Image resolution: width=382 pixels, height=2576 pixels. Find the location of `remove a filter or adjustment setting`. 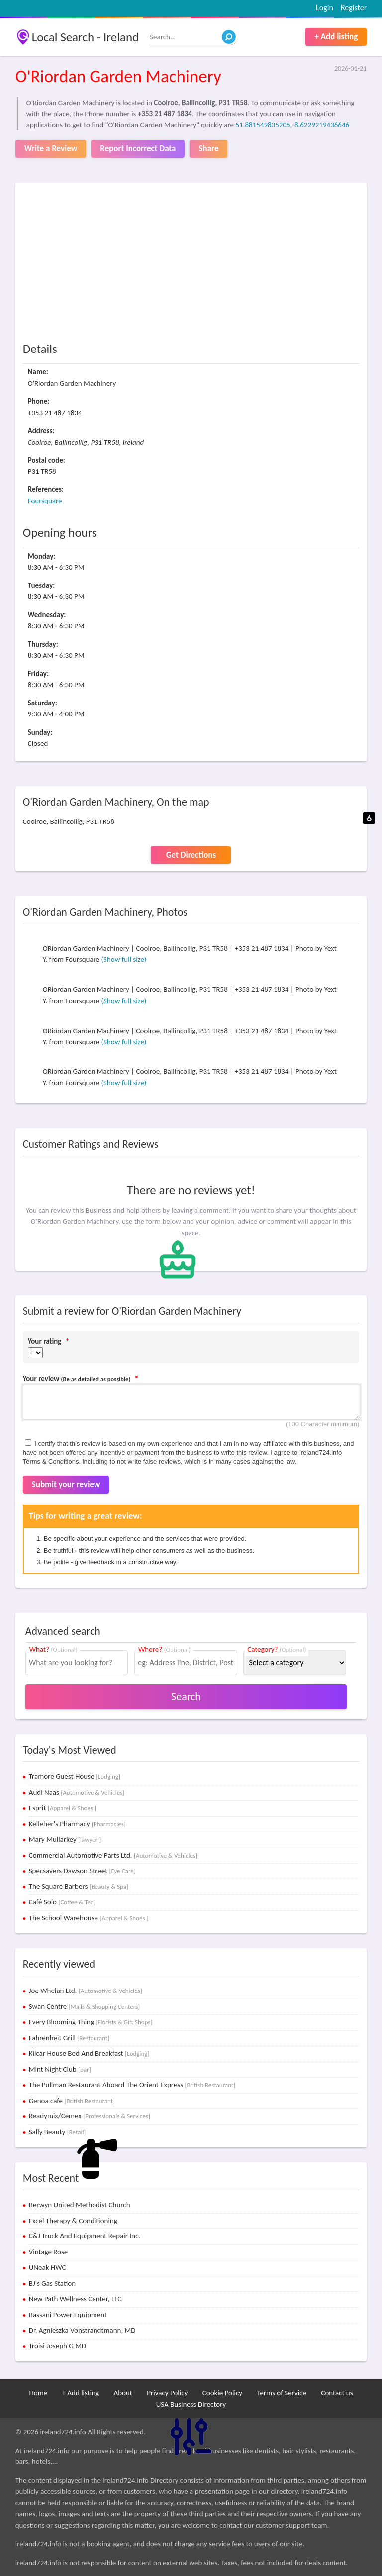

remove a filter or adjustment setting is located at coordinates (189, 2437).